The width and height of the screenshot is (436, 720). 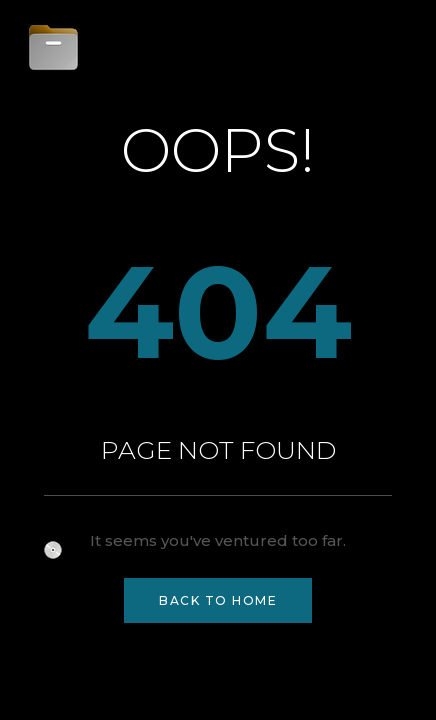 I want to click on open the file manager application, so click(x=53, y=47).